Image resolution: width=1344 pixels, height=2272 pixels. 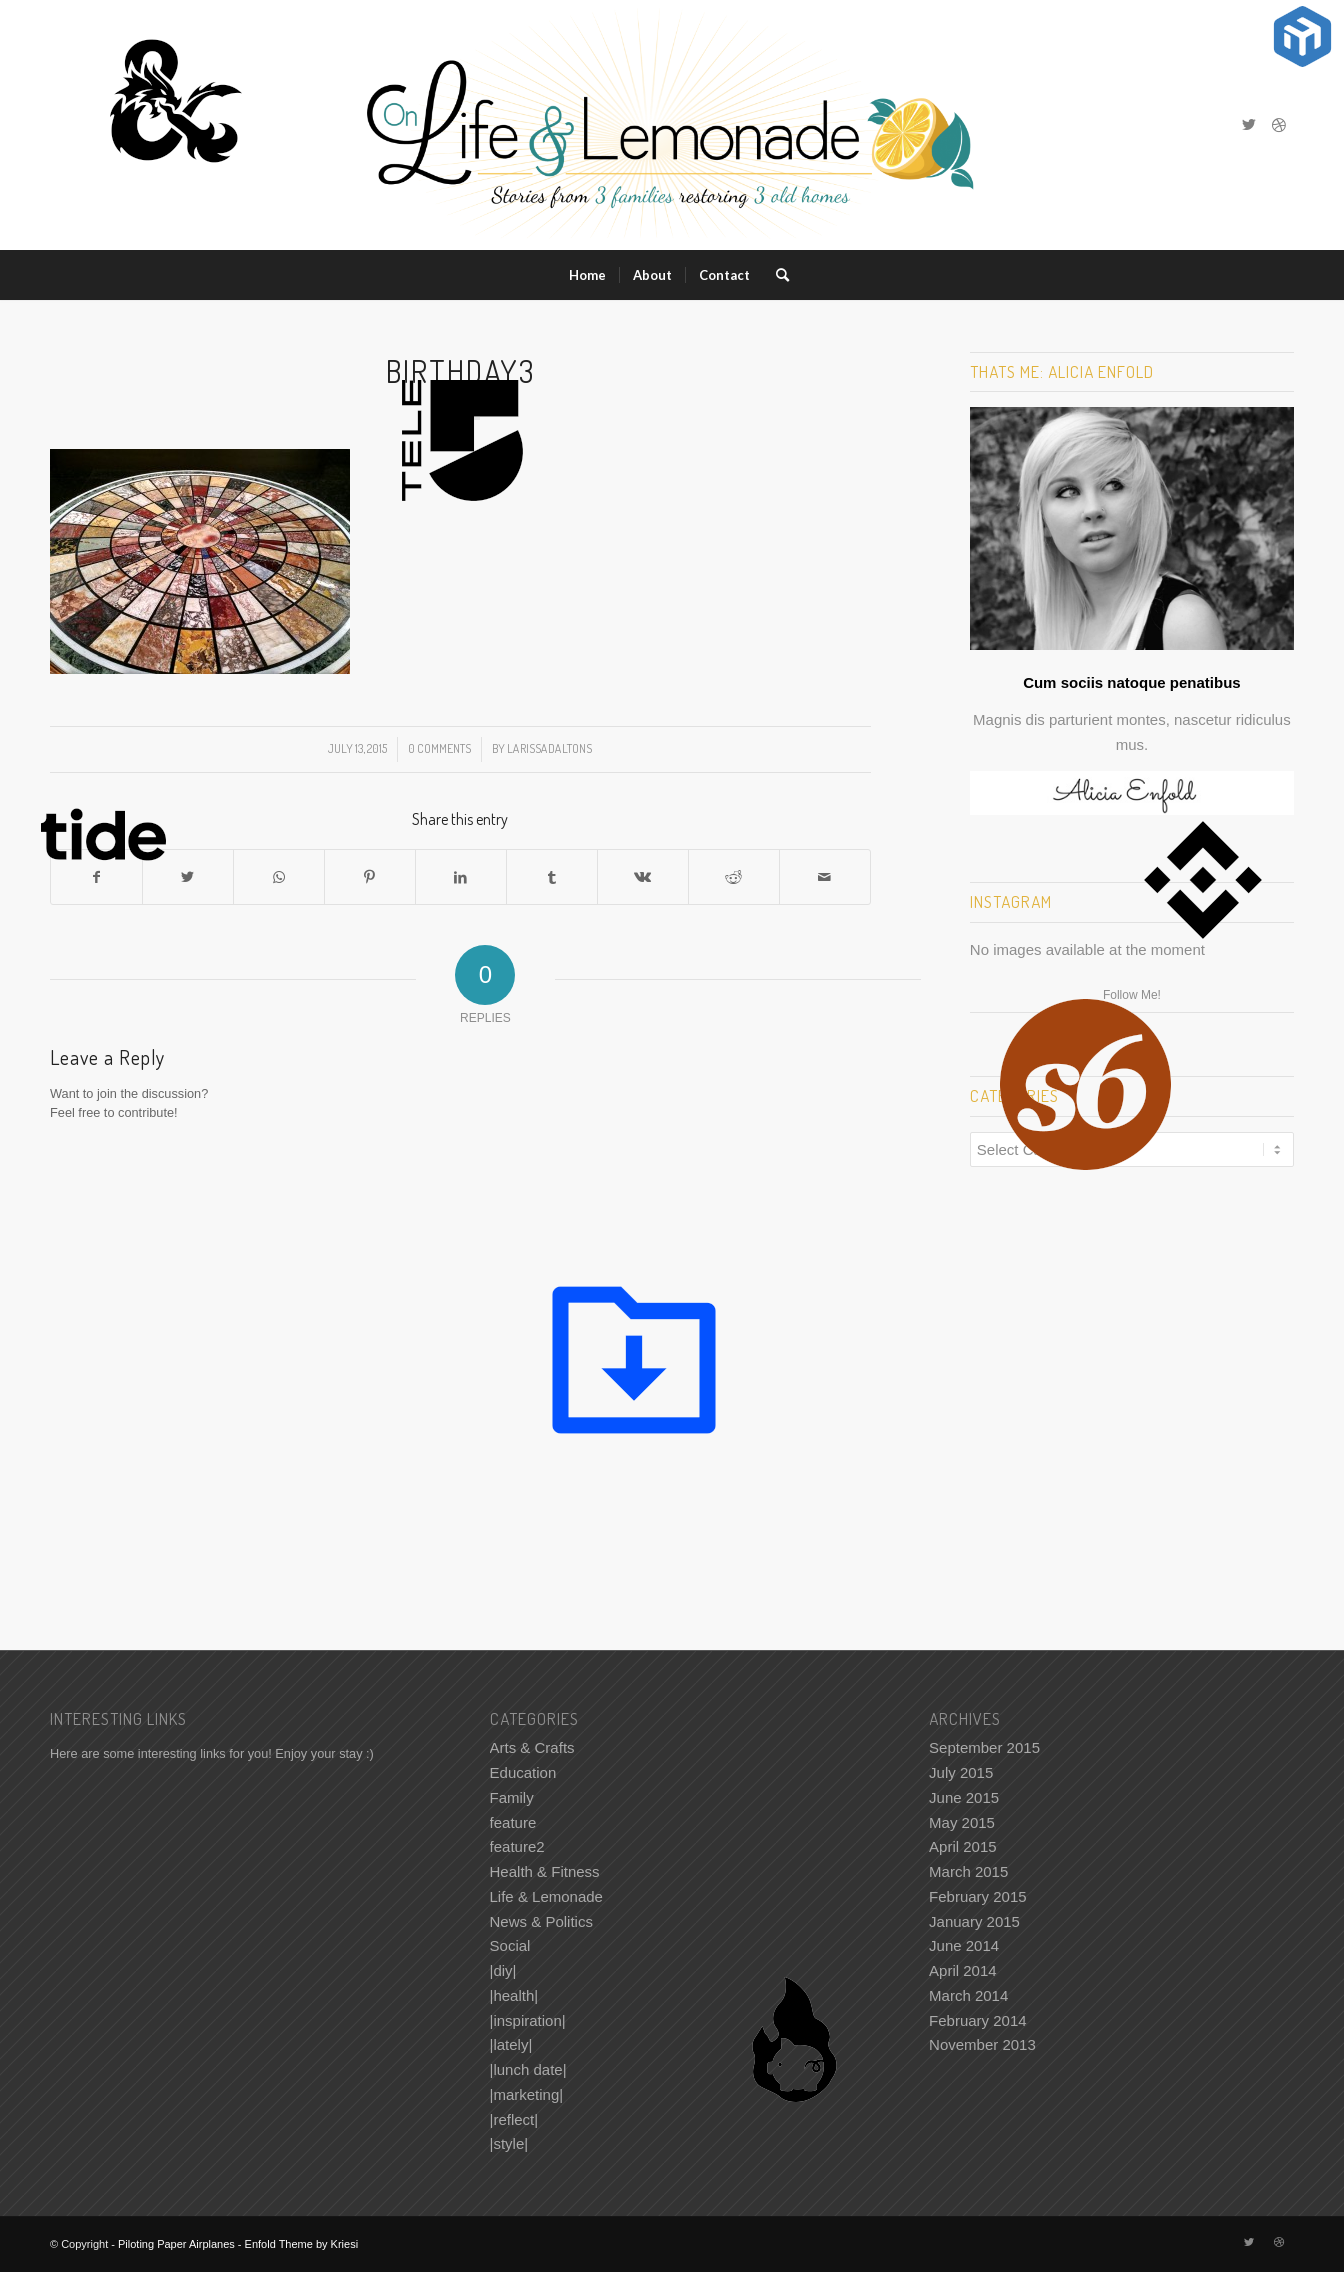 What do you see at coordinates (176, 101) in the screenshot?
I see `Dungeons & Dragons official logo` at bounding box center [176, 101].